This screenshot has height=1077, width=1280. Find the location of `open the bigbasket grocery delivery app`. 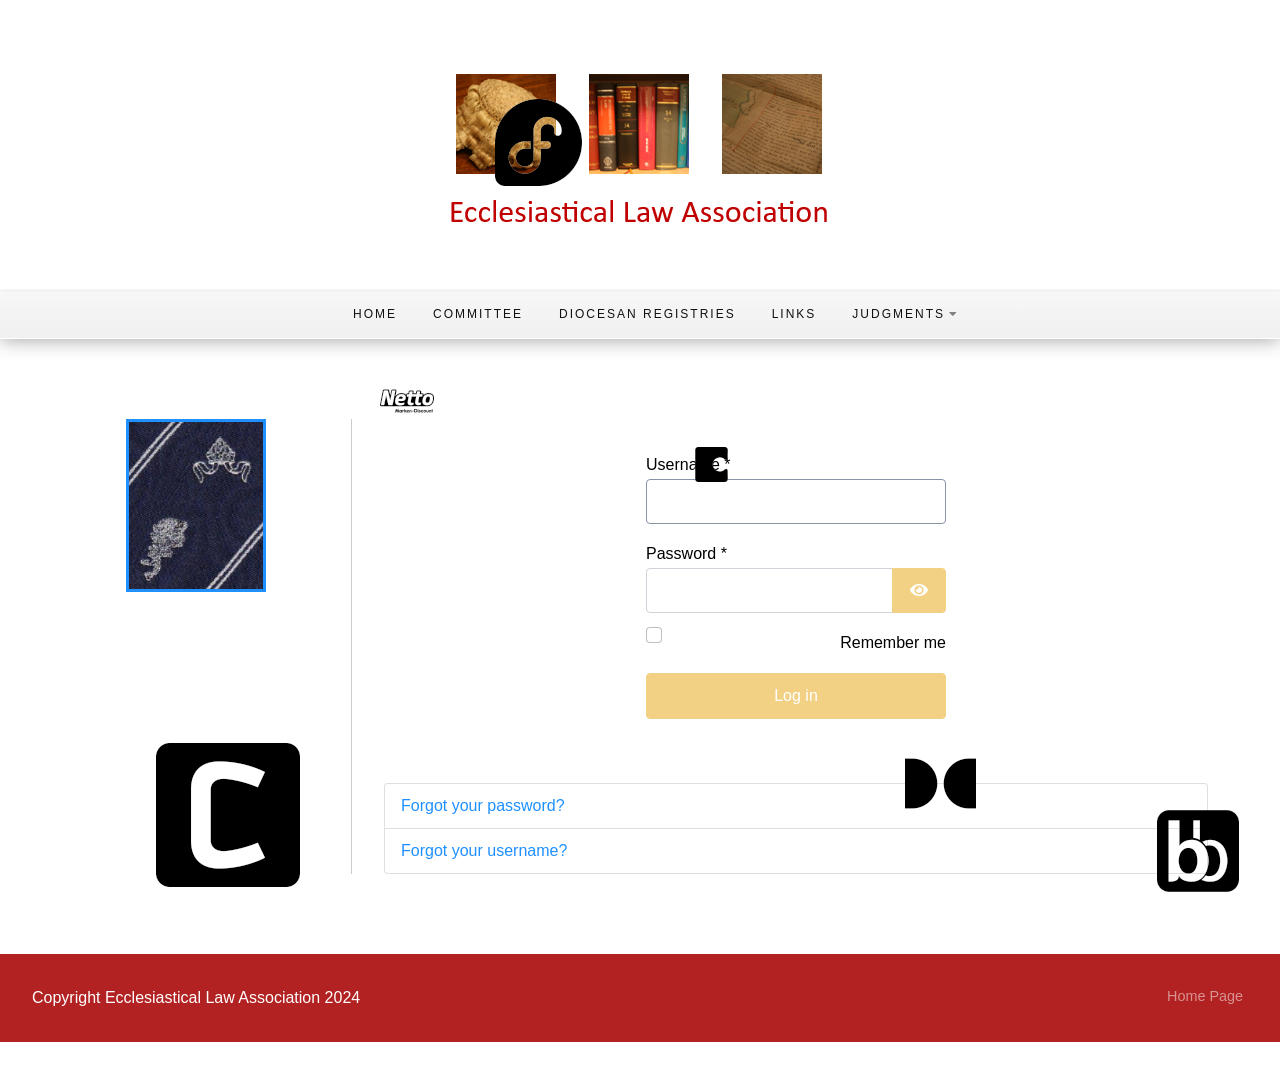

open the bigbasket grocery delivery app is located at coordinates (1198, 851).